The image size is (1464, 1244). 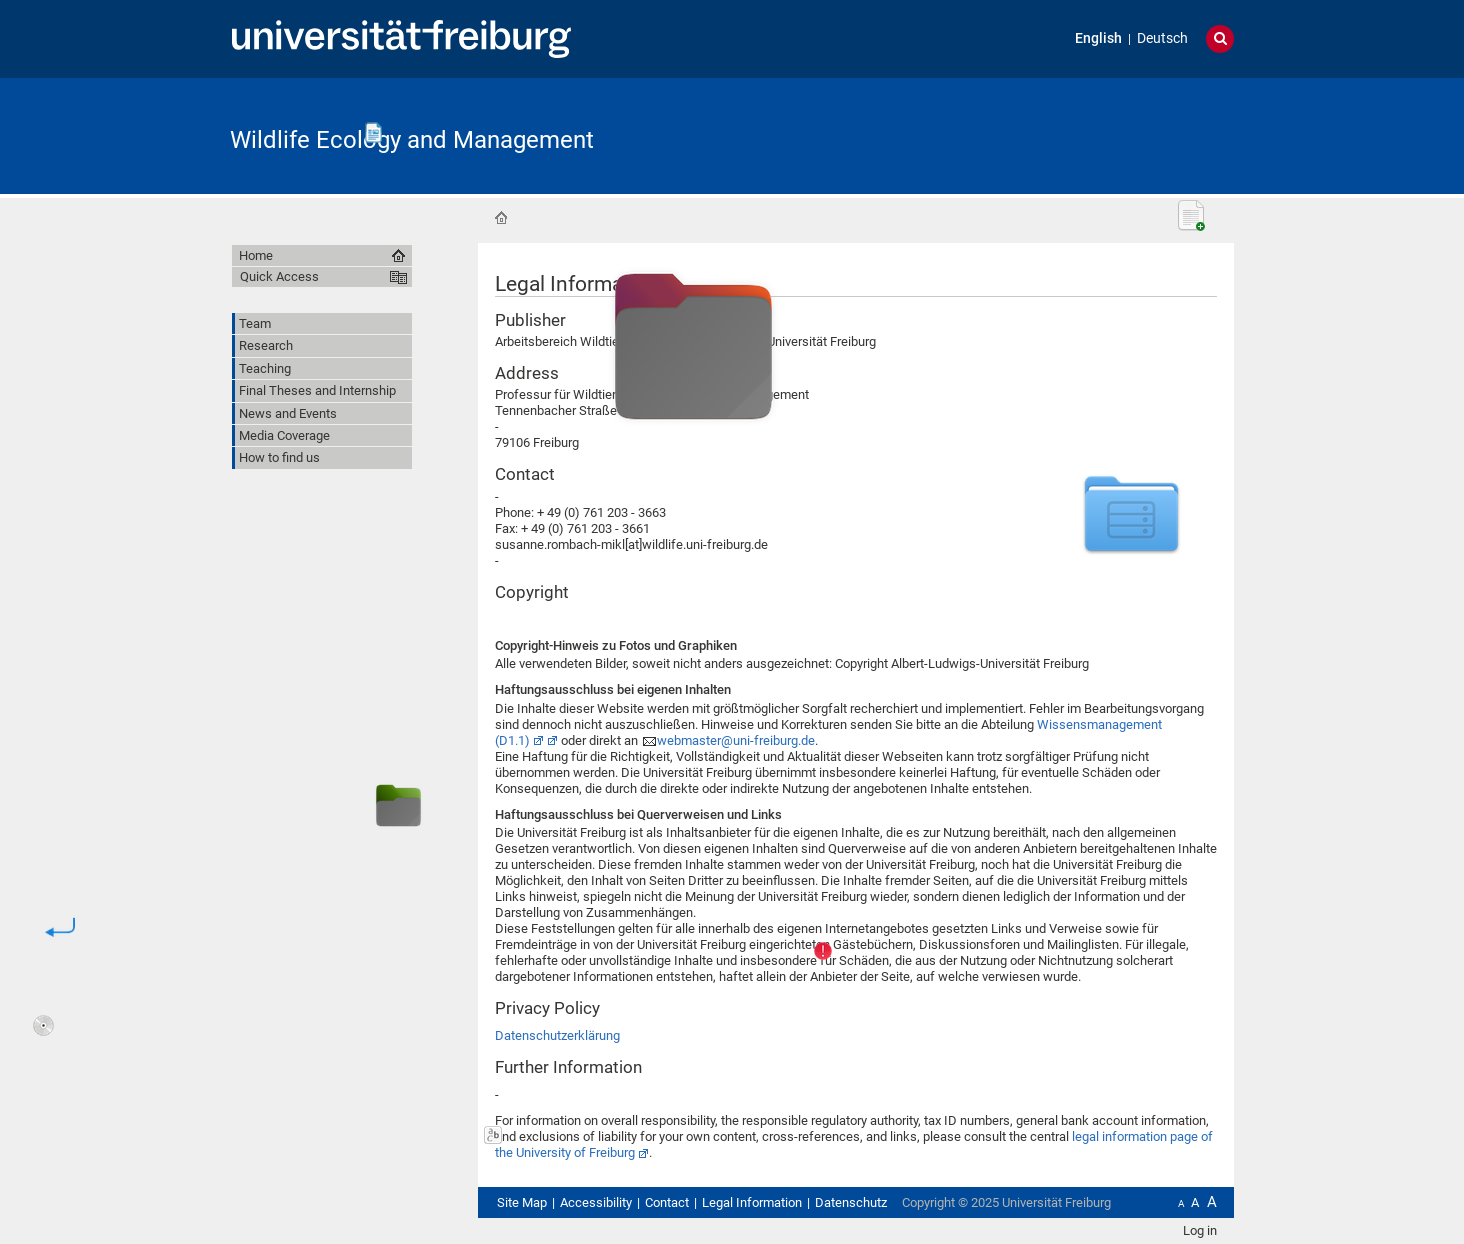 What do you see at coordinates (373, 132) in the screenshot?
I see `open a libreoffice writer document` at bounding box center [373, 132].